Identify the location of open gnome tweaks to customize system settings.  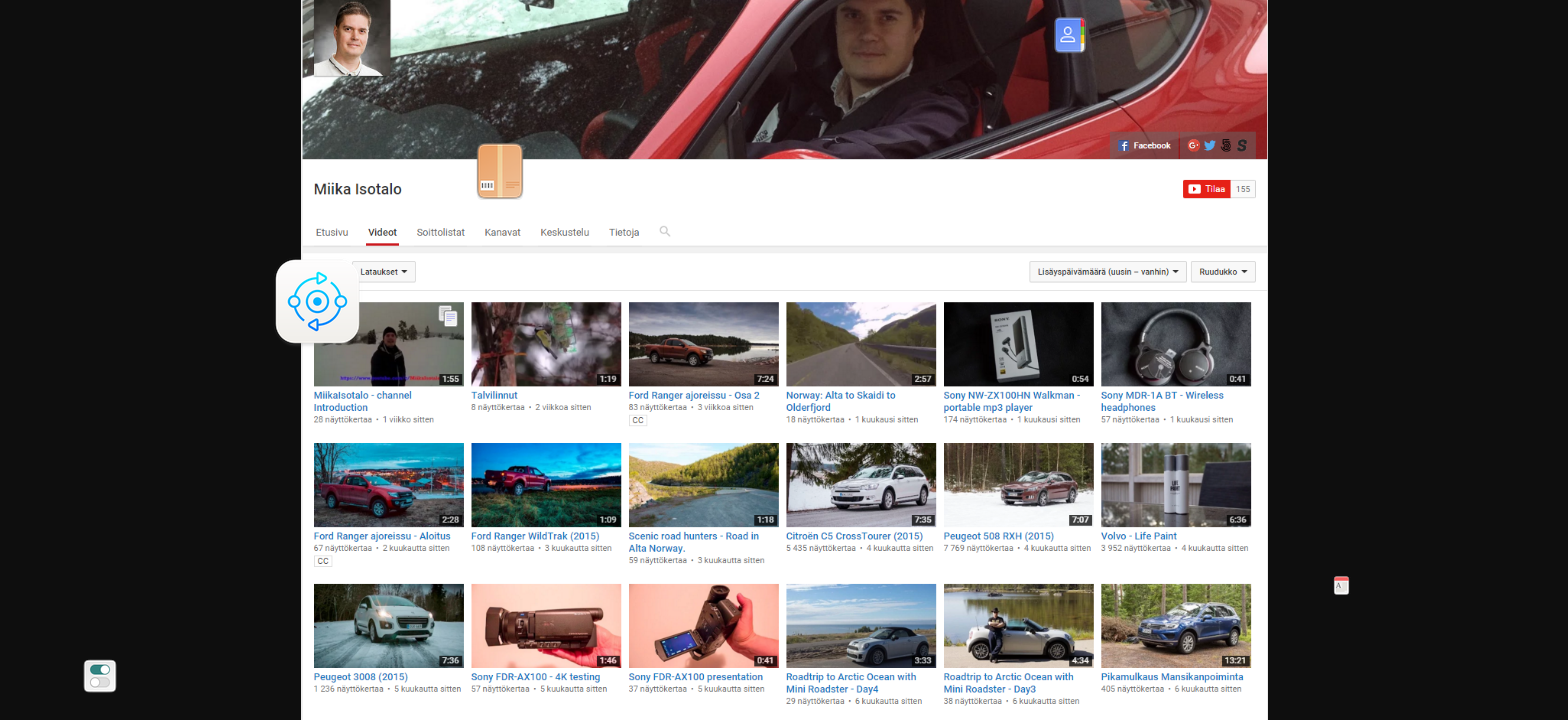
(100, 676).